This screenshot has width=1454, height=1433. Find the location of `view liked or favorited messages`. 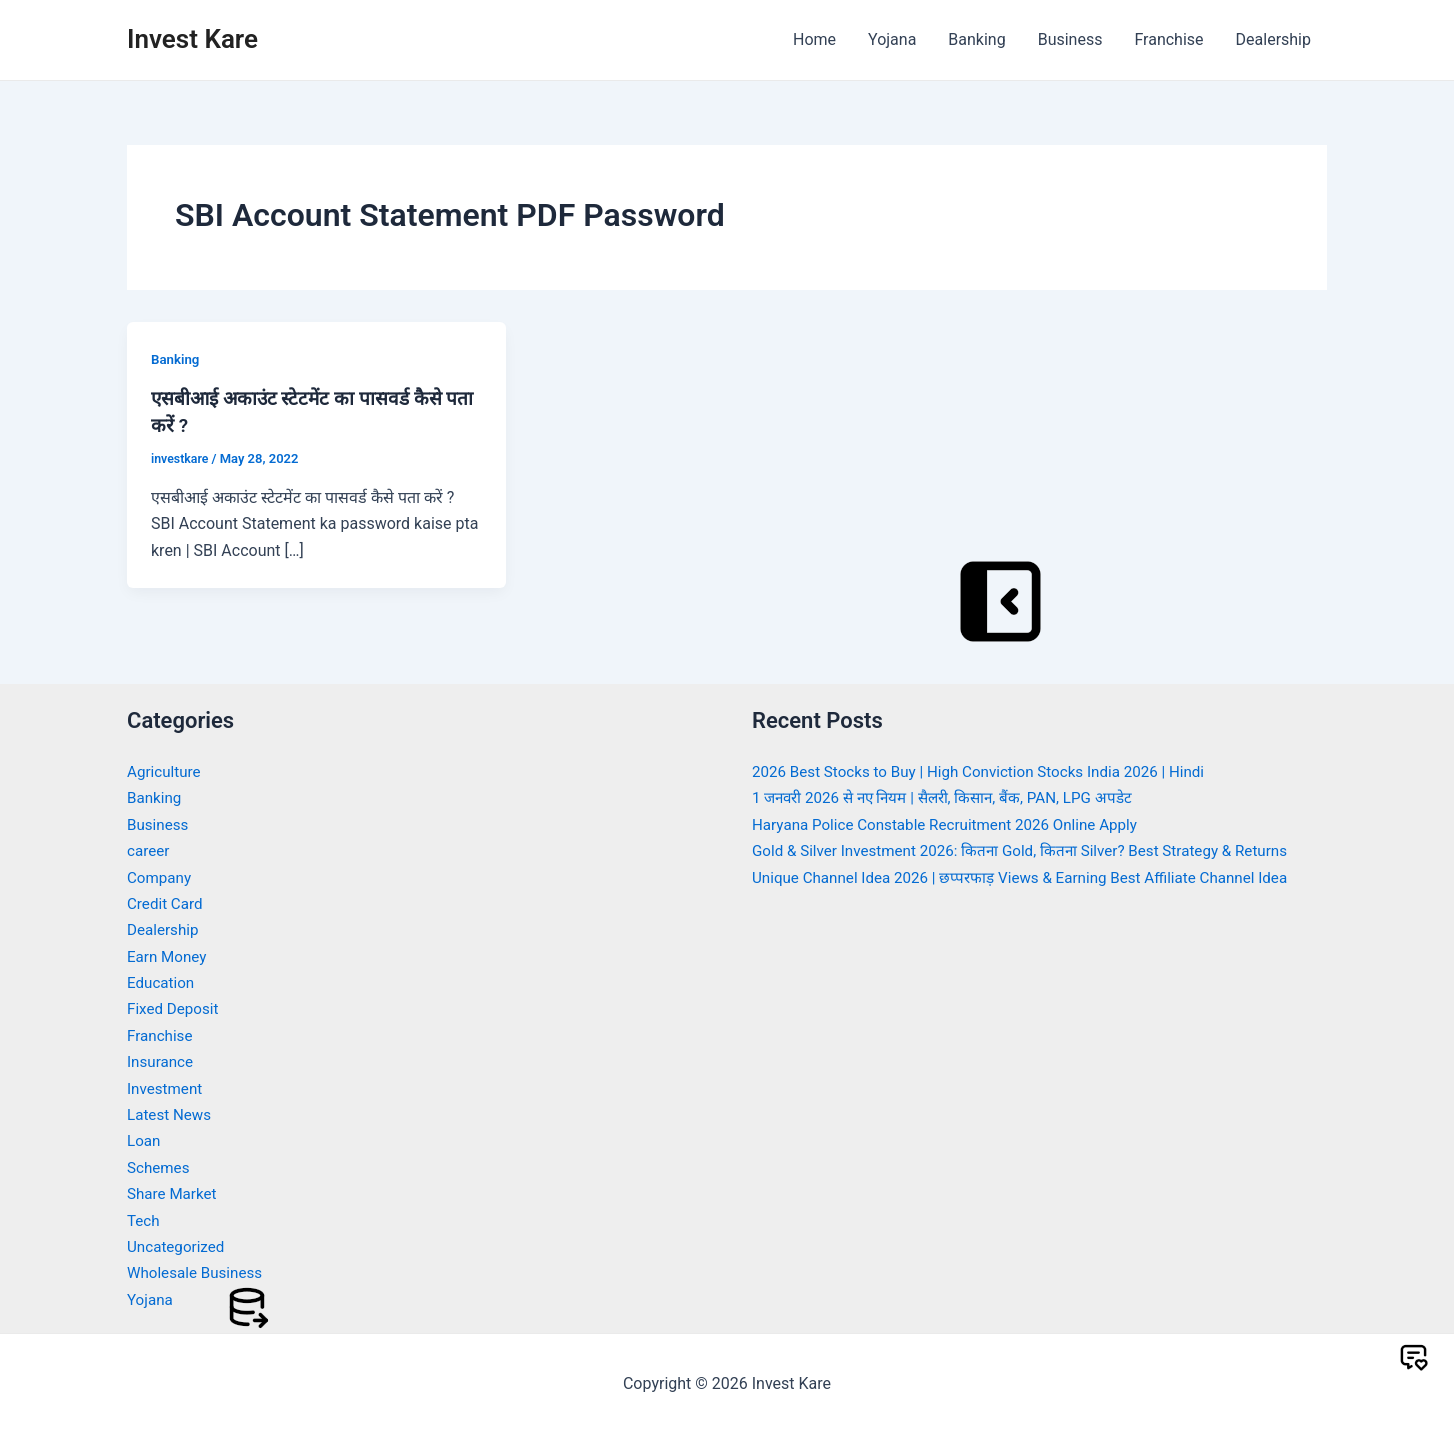

view liked or favorited messages is located at coordinates (1413, 1356).